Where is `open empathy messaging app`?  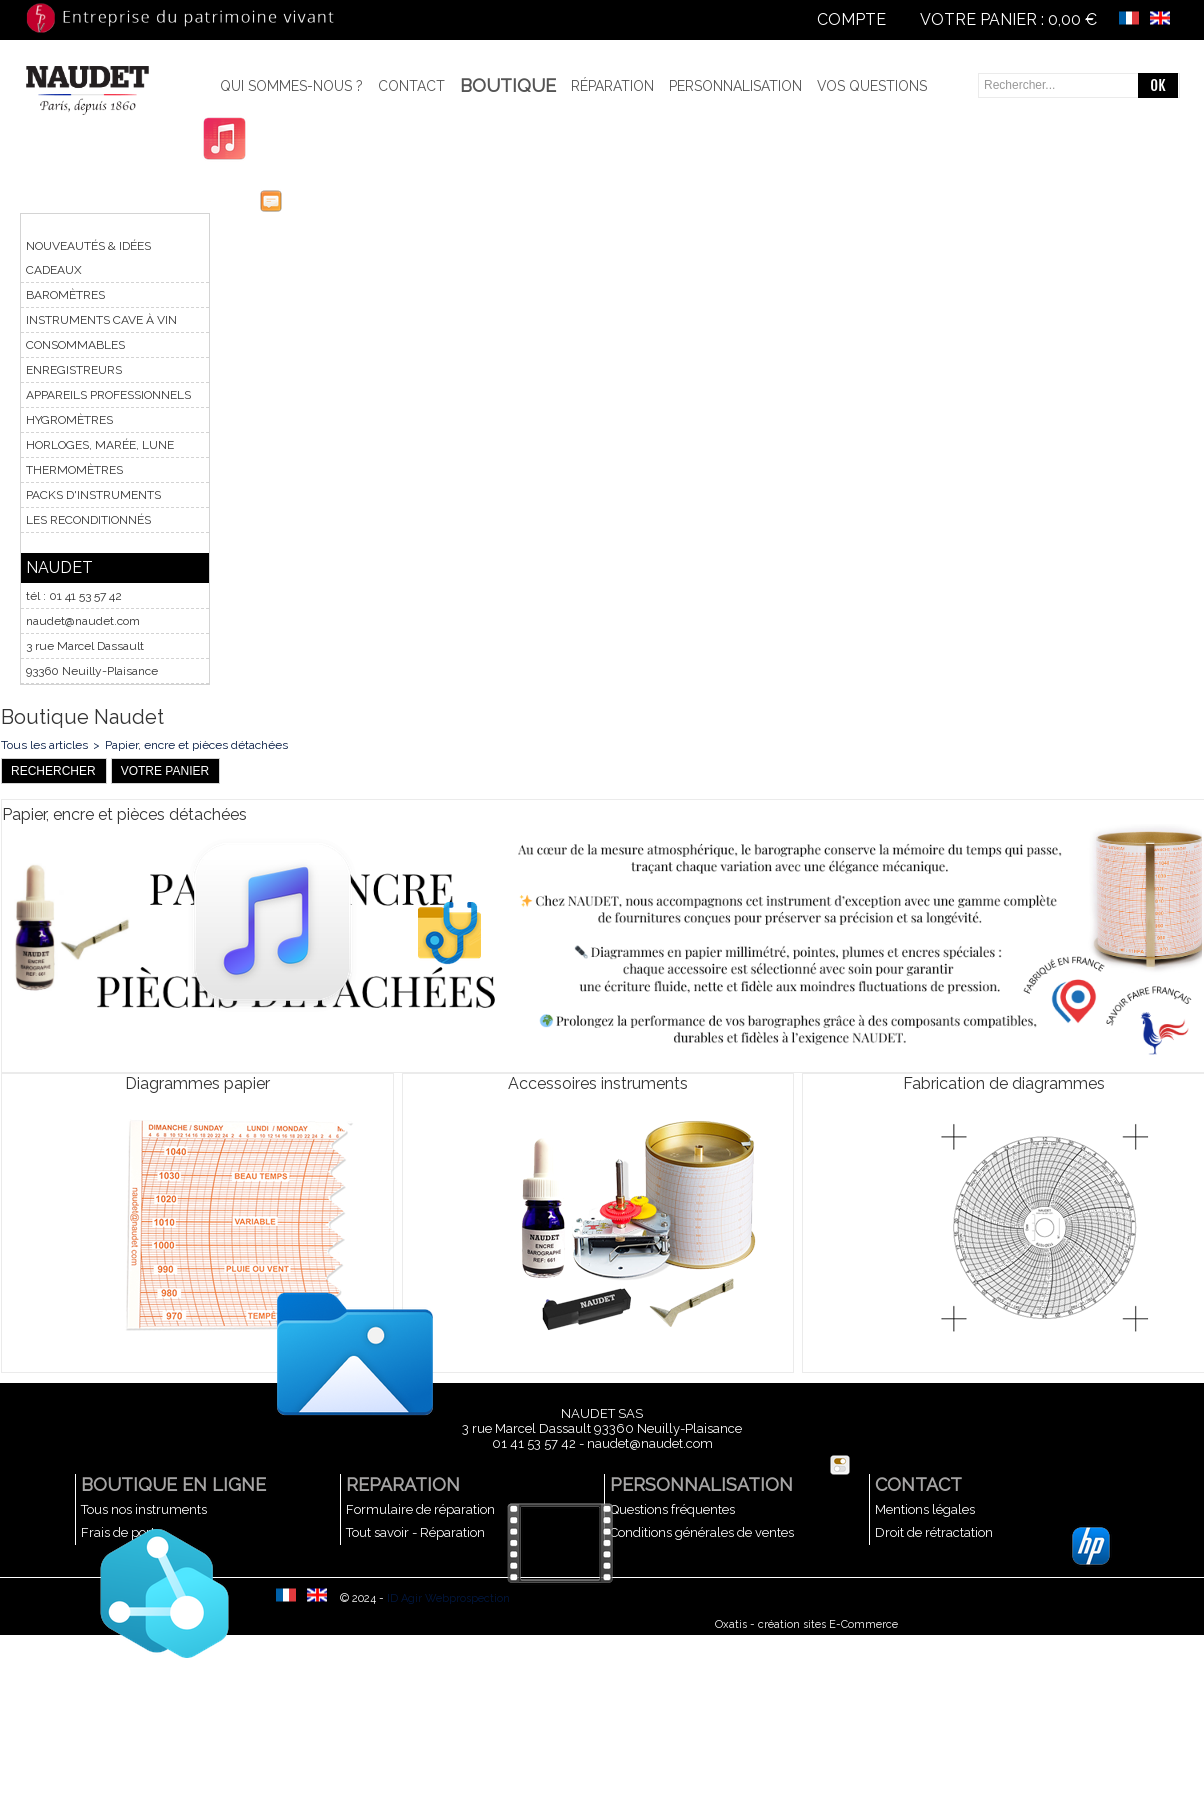 open empathy messaging app is located at coordinates (271, 201).